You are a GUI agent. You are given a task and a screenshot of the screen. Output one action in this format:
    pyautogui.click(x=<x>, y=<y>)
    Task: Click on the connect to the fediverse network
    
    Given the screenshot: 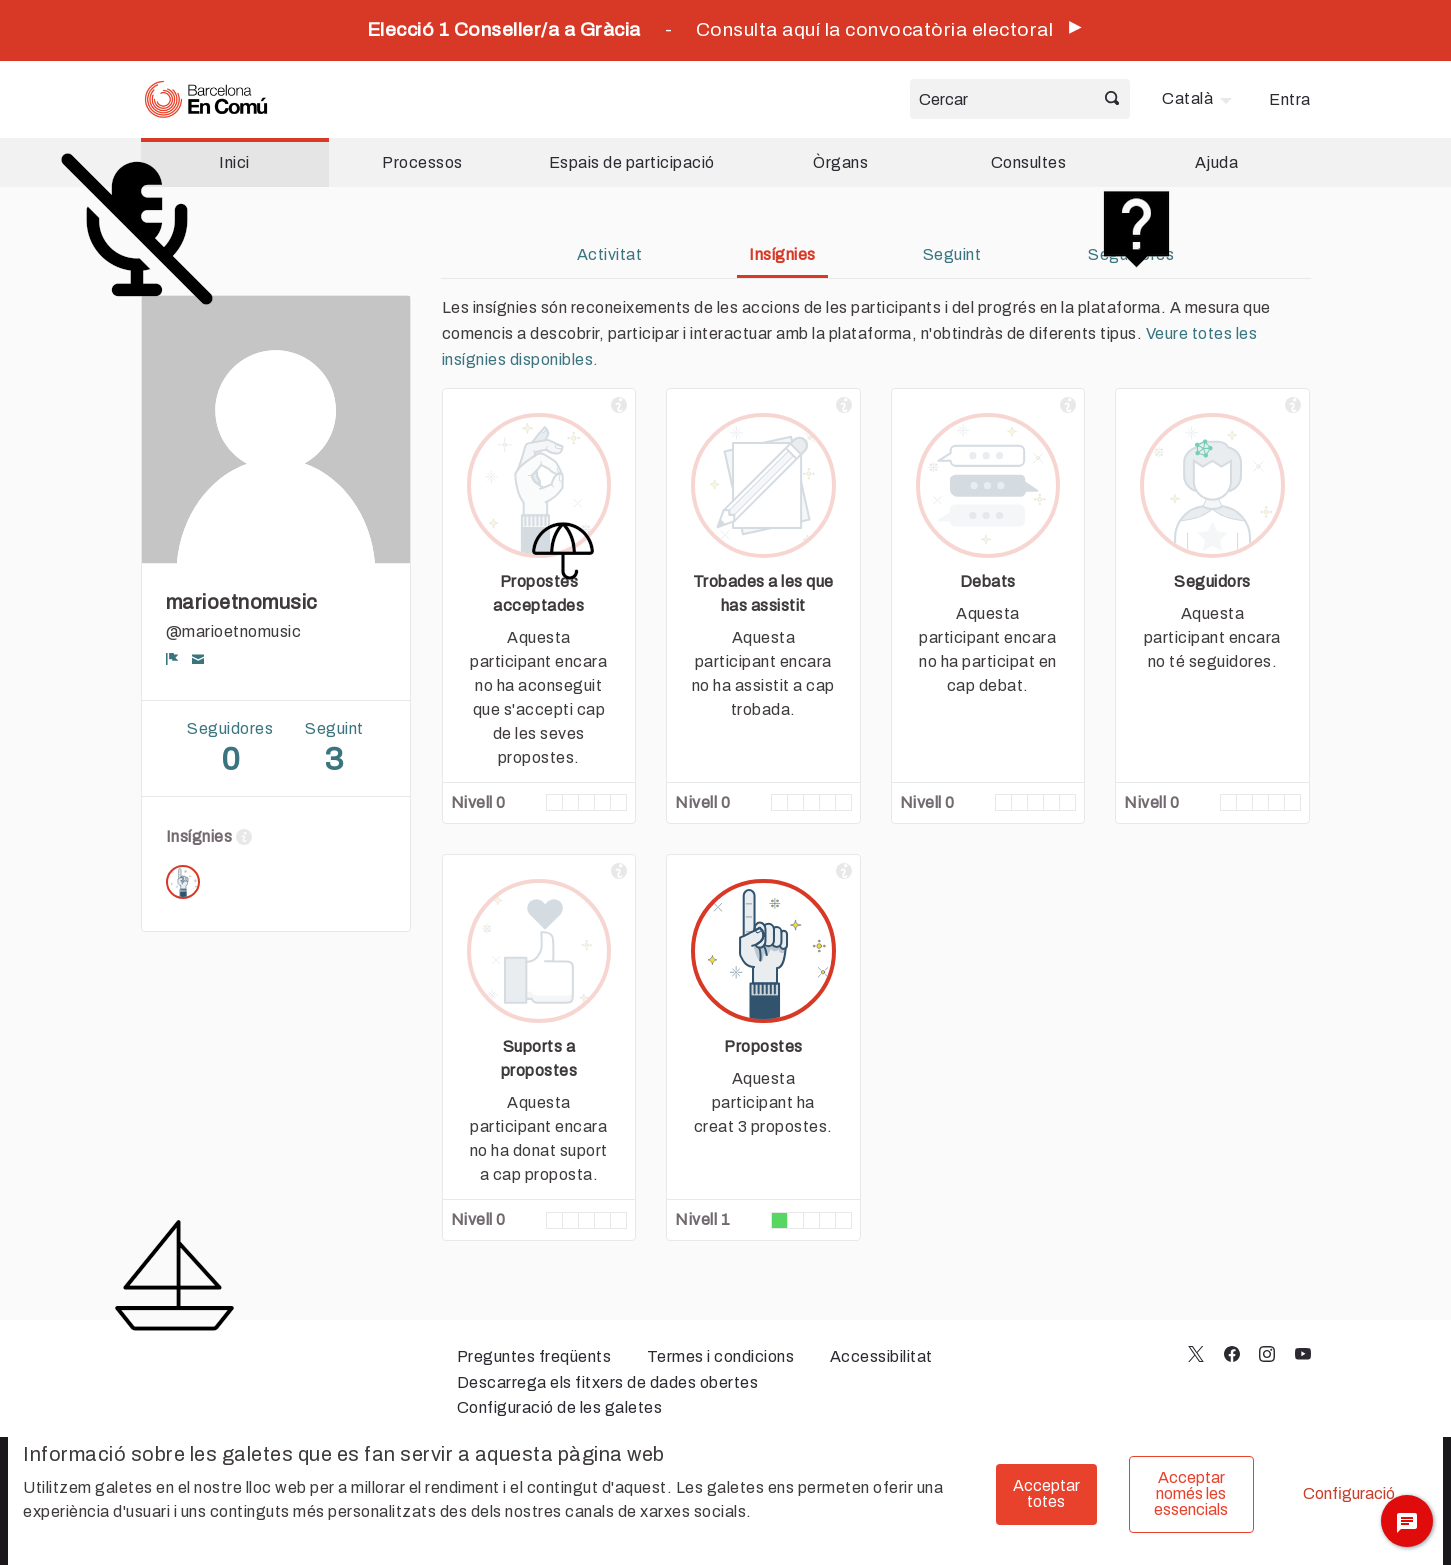 What is the action you would take?
    pyautogui.click(x=1203, y=448)
    